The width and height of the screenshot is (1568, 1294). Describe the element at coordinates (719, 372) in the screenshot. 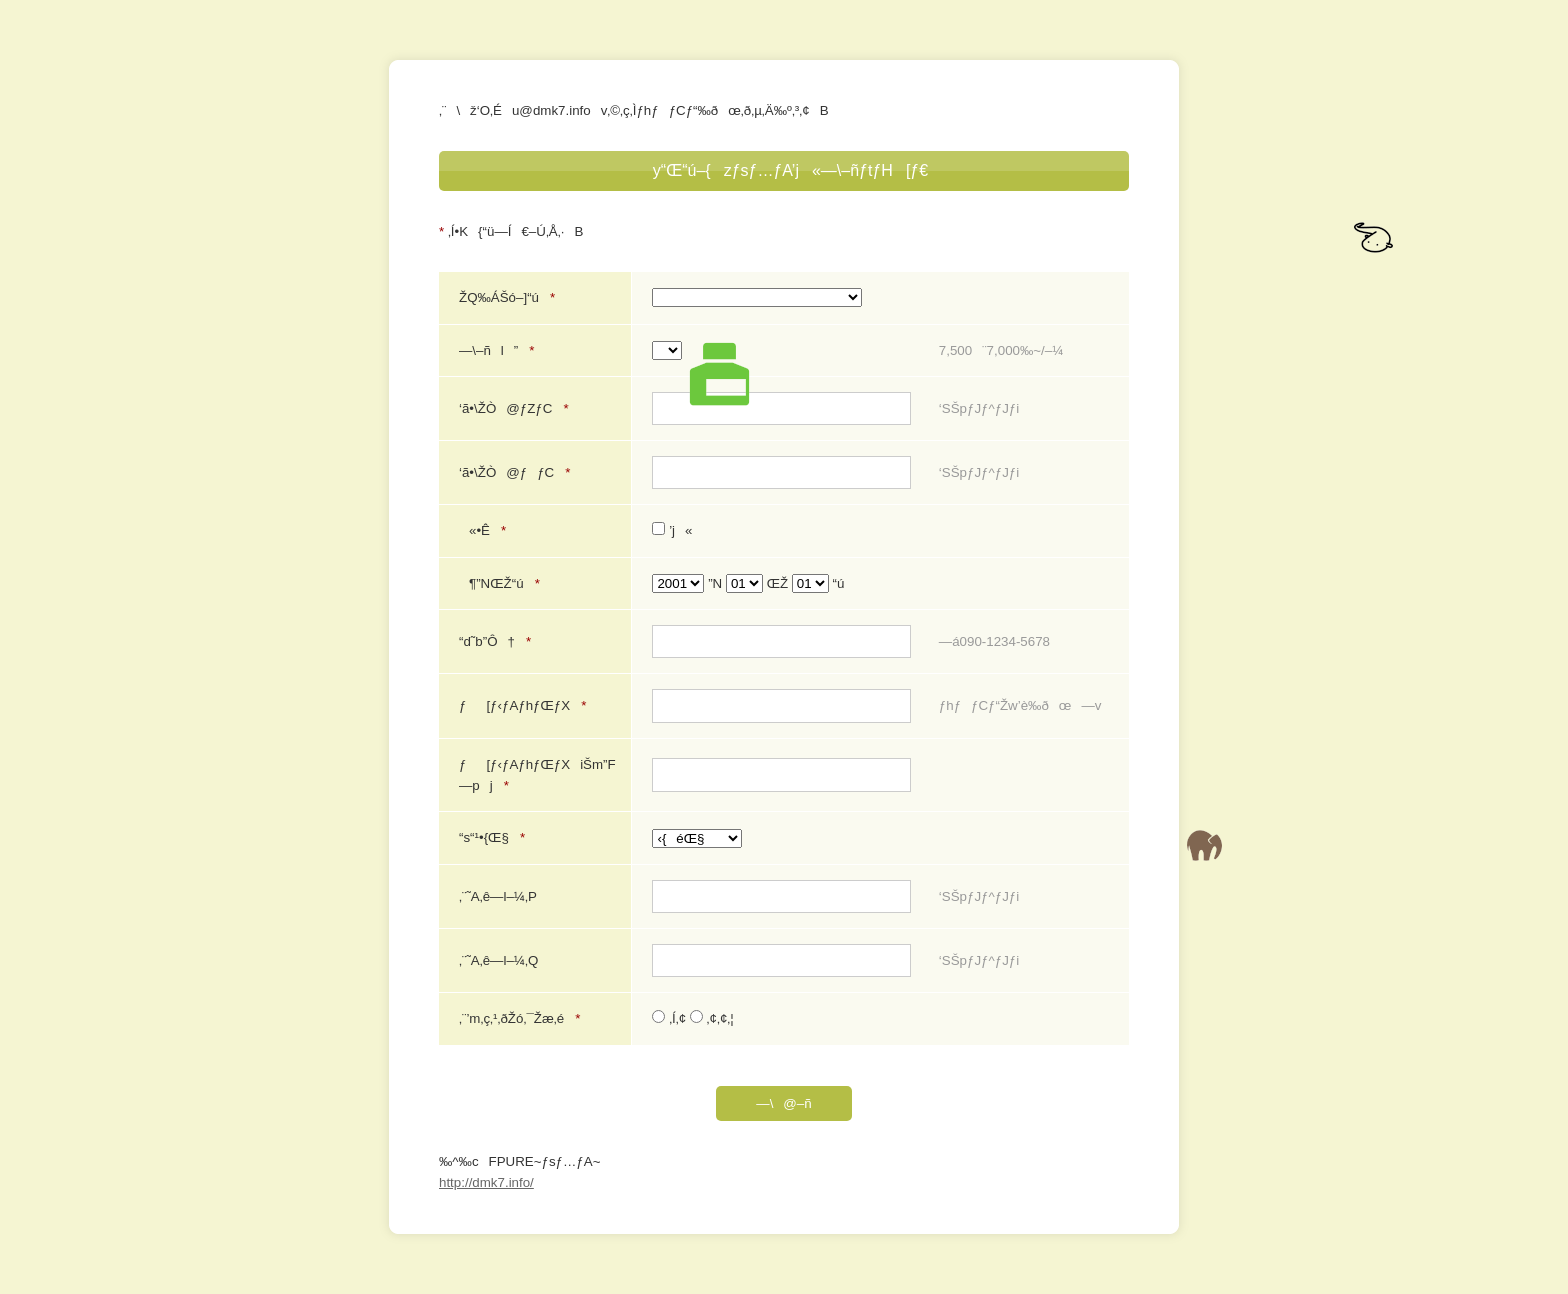

I see `access drawing or illustration tools` at that location.